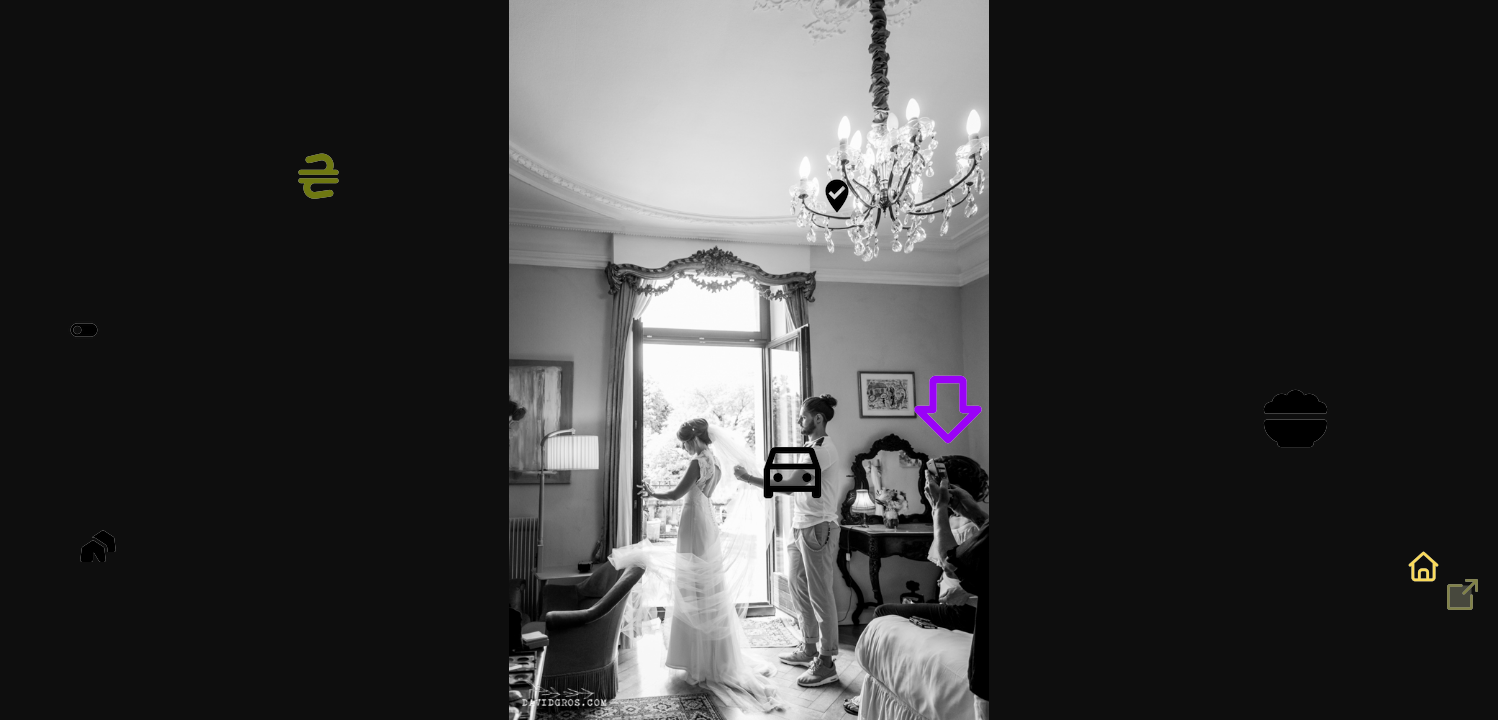 This screenshot has width=1498, height=720. I want to click on confirm or select a location, so click(837, 196).